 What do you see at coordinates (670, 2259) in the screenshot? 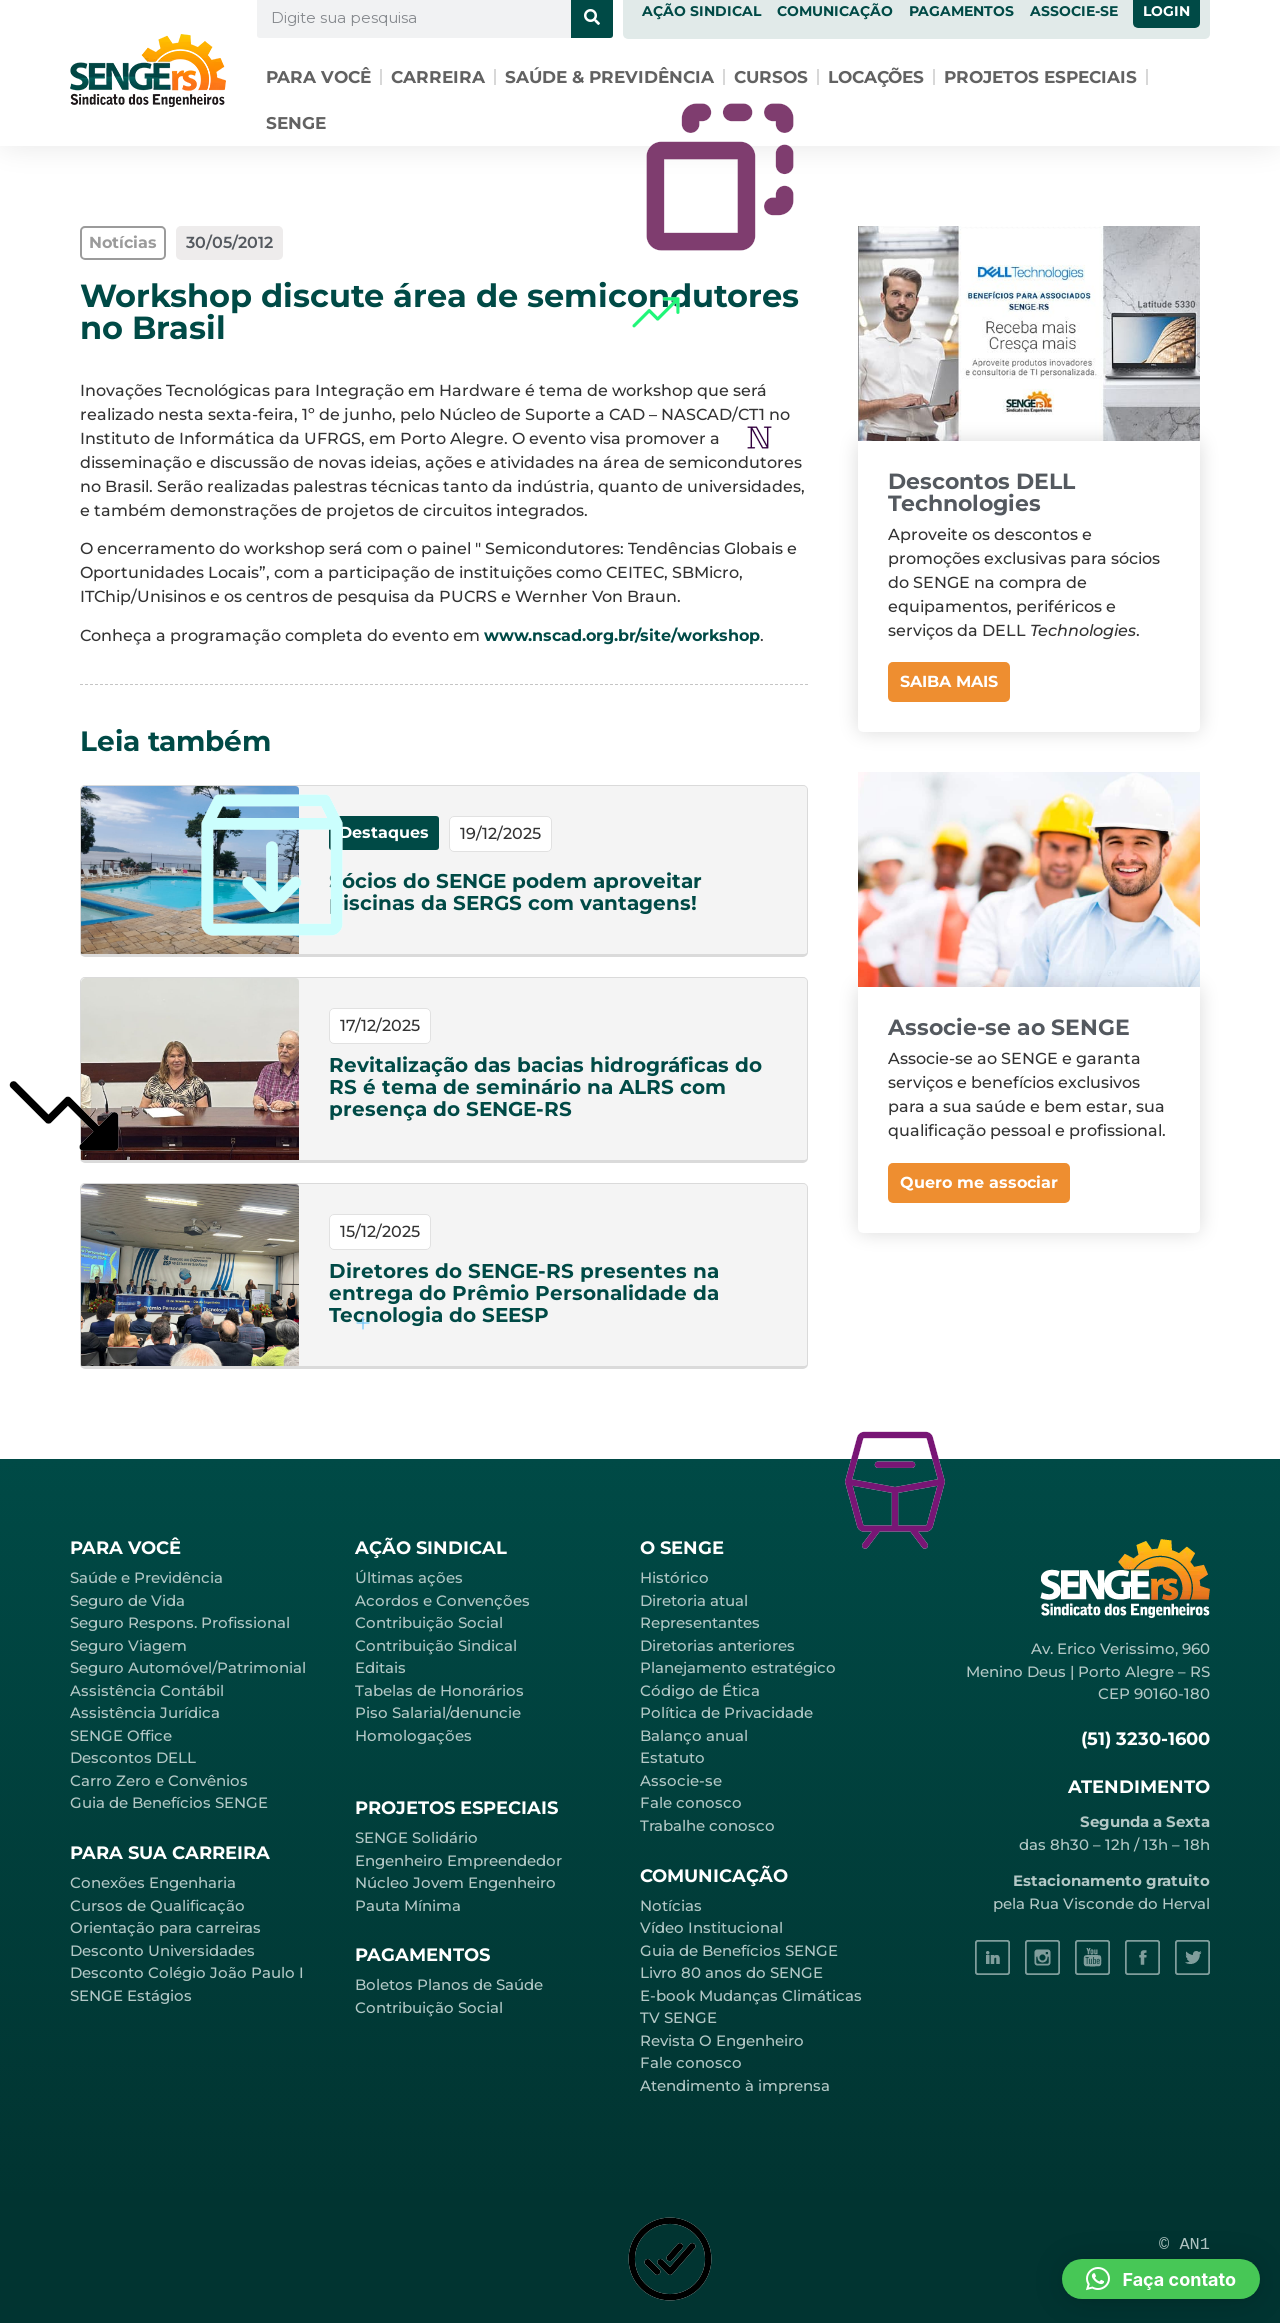
I see `task or item marked as complete` at bounding box center [670, 2259].